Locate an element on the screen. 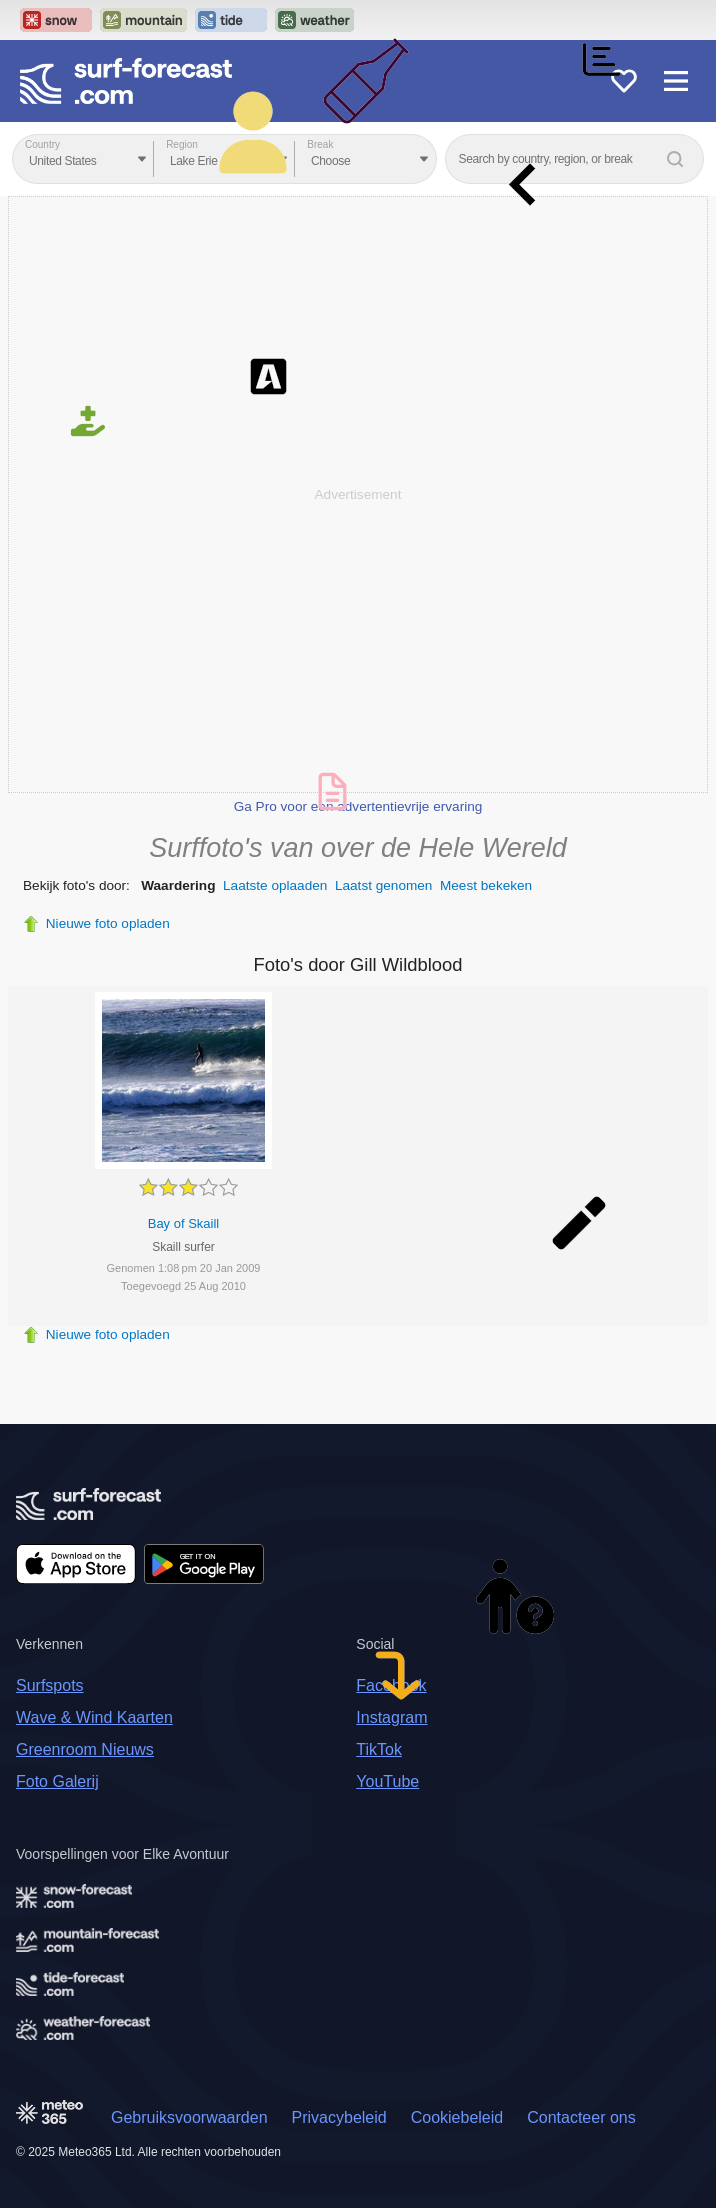 Image resolution: width=716 pixels, height=2208 pixels. browse beer or beverage options is located at coordinates (364, 82).